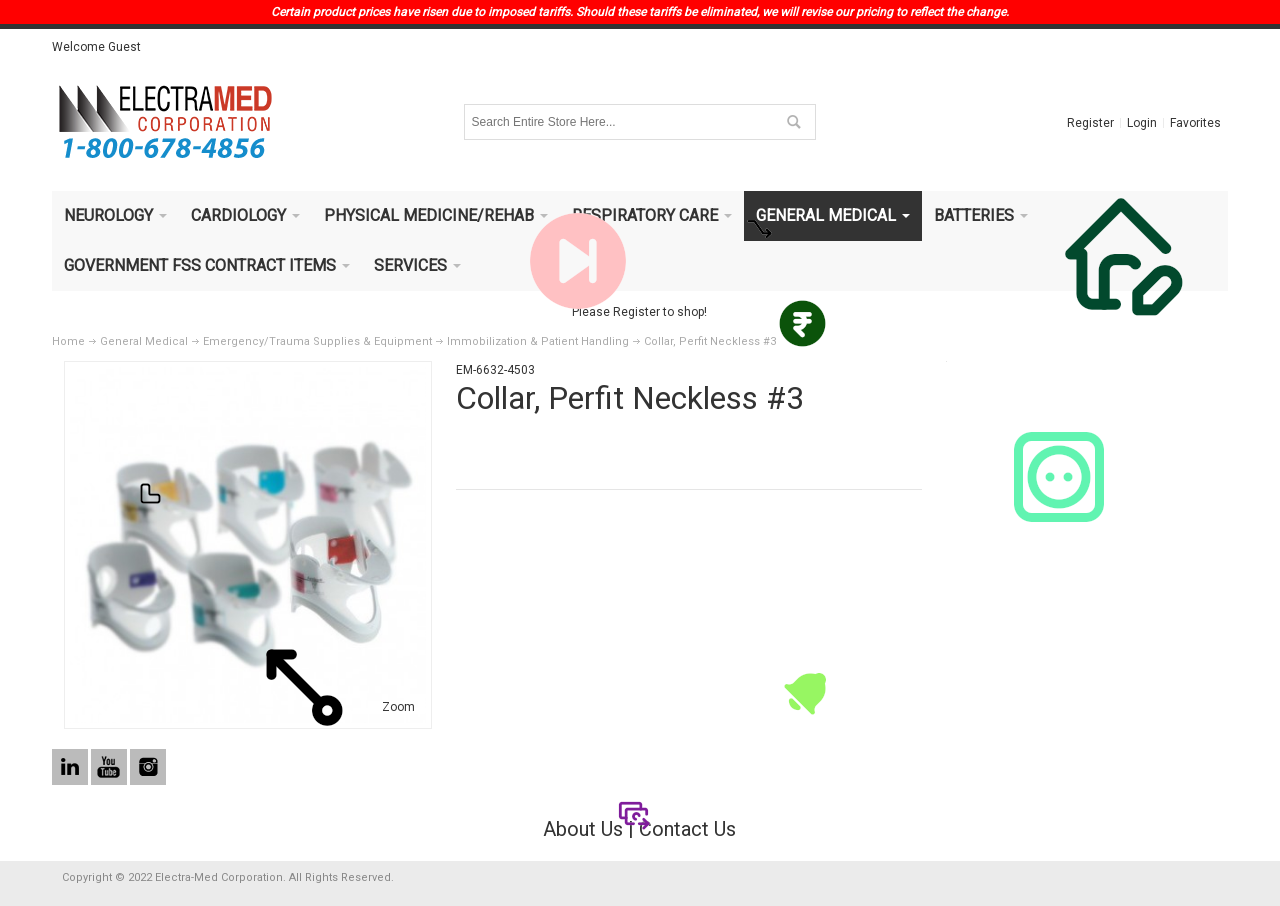  What do you see at coordinates (633, 813) in the screenshot?
I see `transfer funds between accounts` at bounding box center [633, 813].